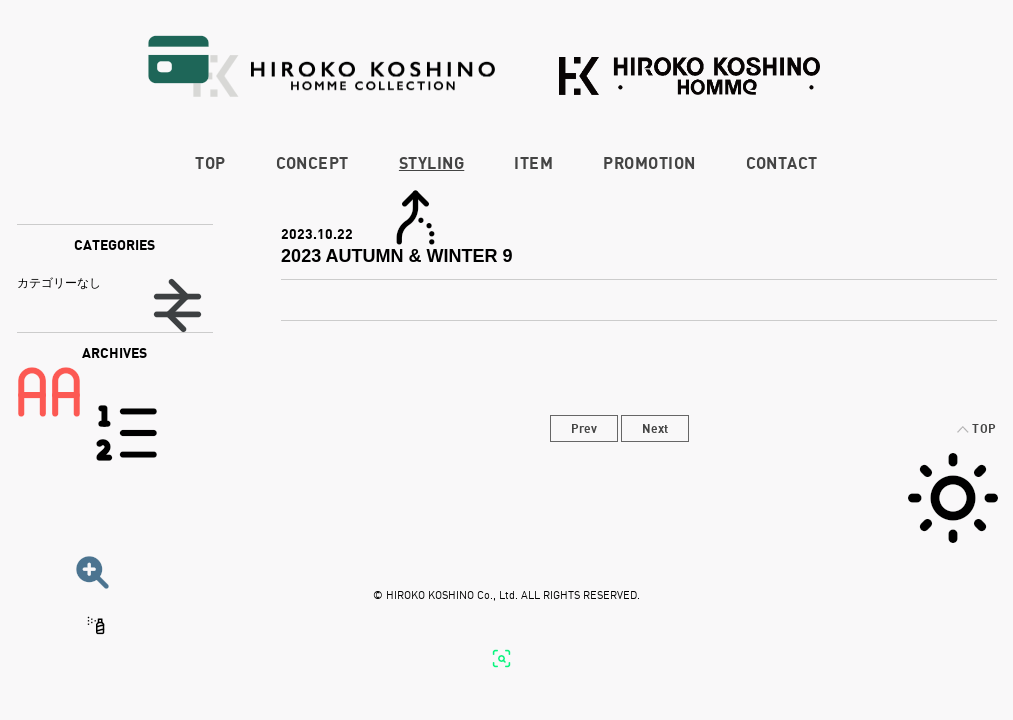 This screenshot has width=1013, height=720. What do you see at coordinates (49, 392) in the screenshot?
I see `switch text to uppercase` at bounding box center [49, 392].